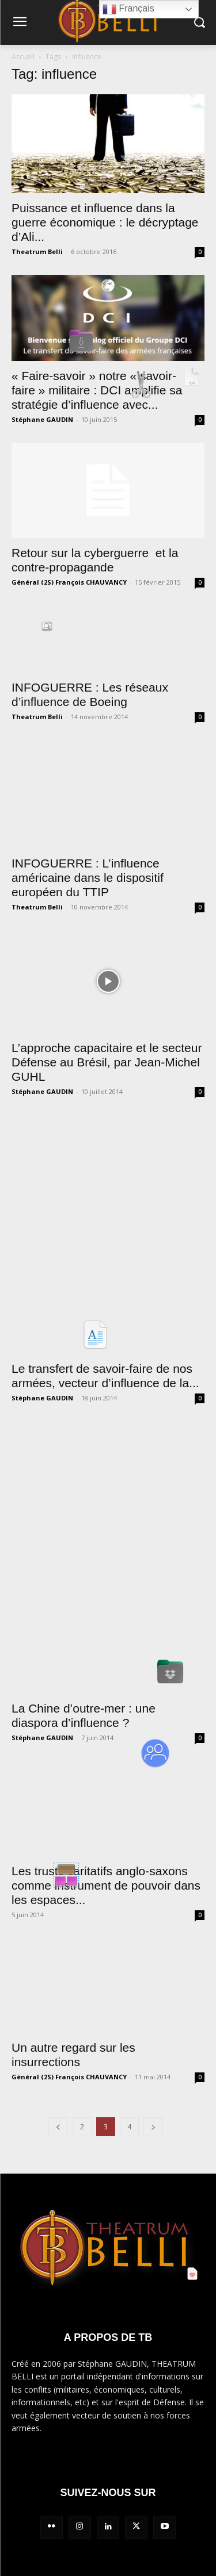 The width and height of the screenshot is (216, 2576). Describe the element at coordinates (141, 385) in the screenshot. I see `cut selected content to clipboard` at that location.